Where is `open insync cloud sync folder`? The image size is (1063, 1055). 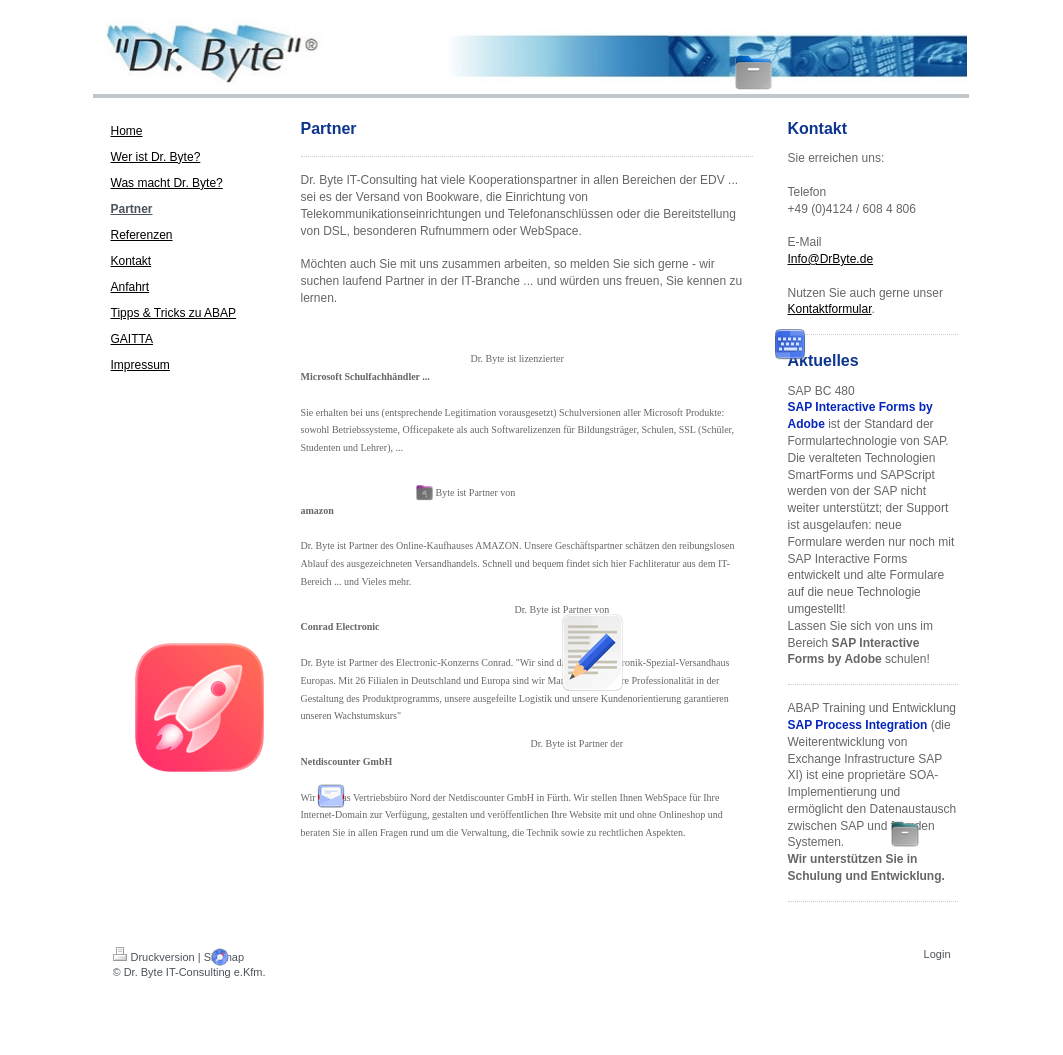
open insync cloud sync folder is located at coordinates (424, 492).